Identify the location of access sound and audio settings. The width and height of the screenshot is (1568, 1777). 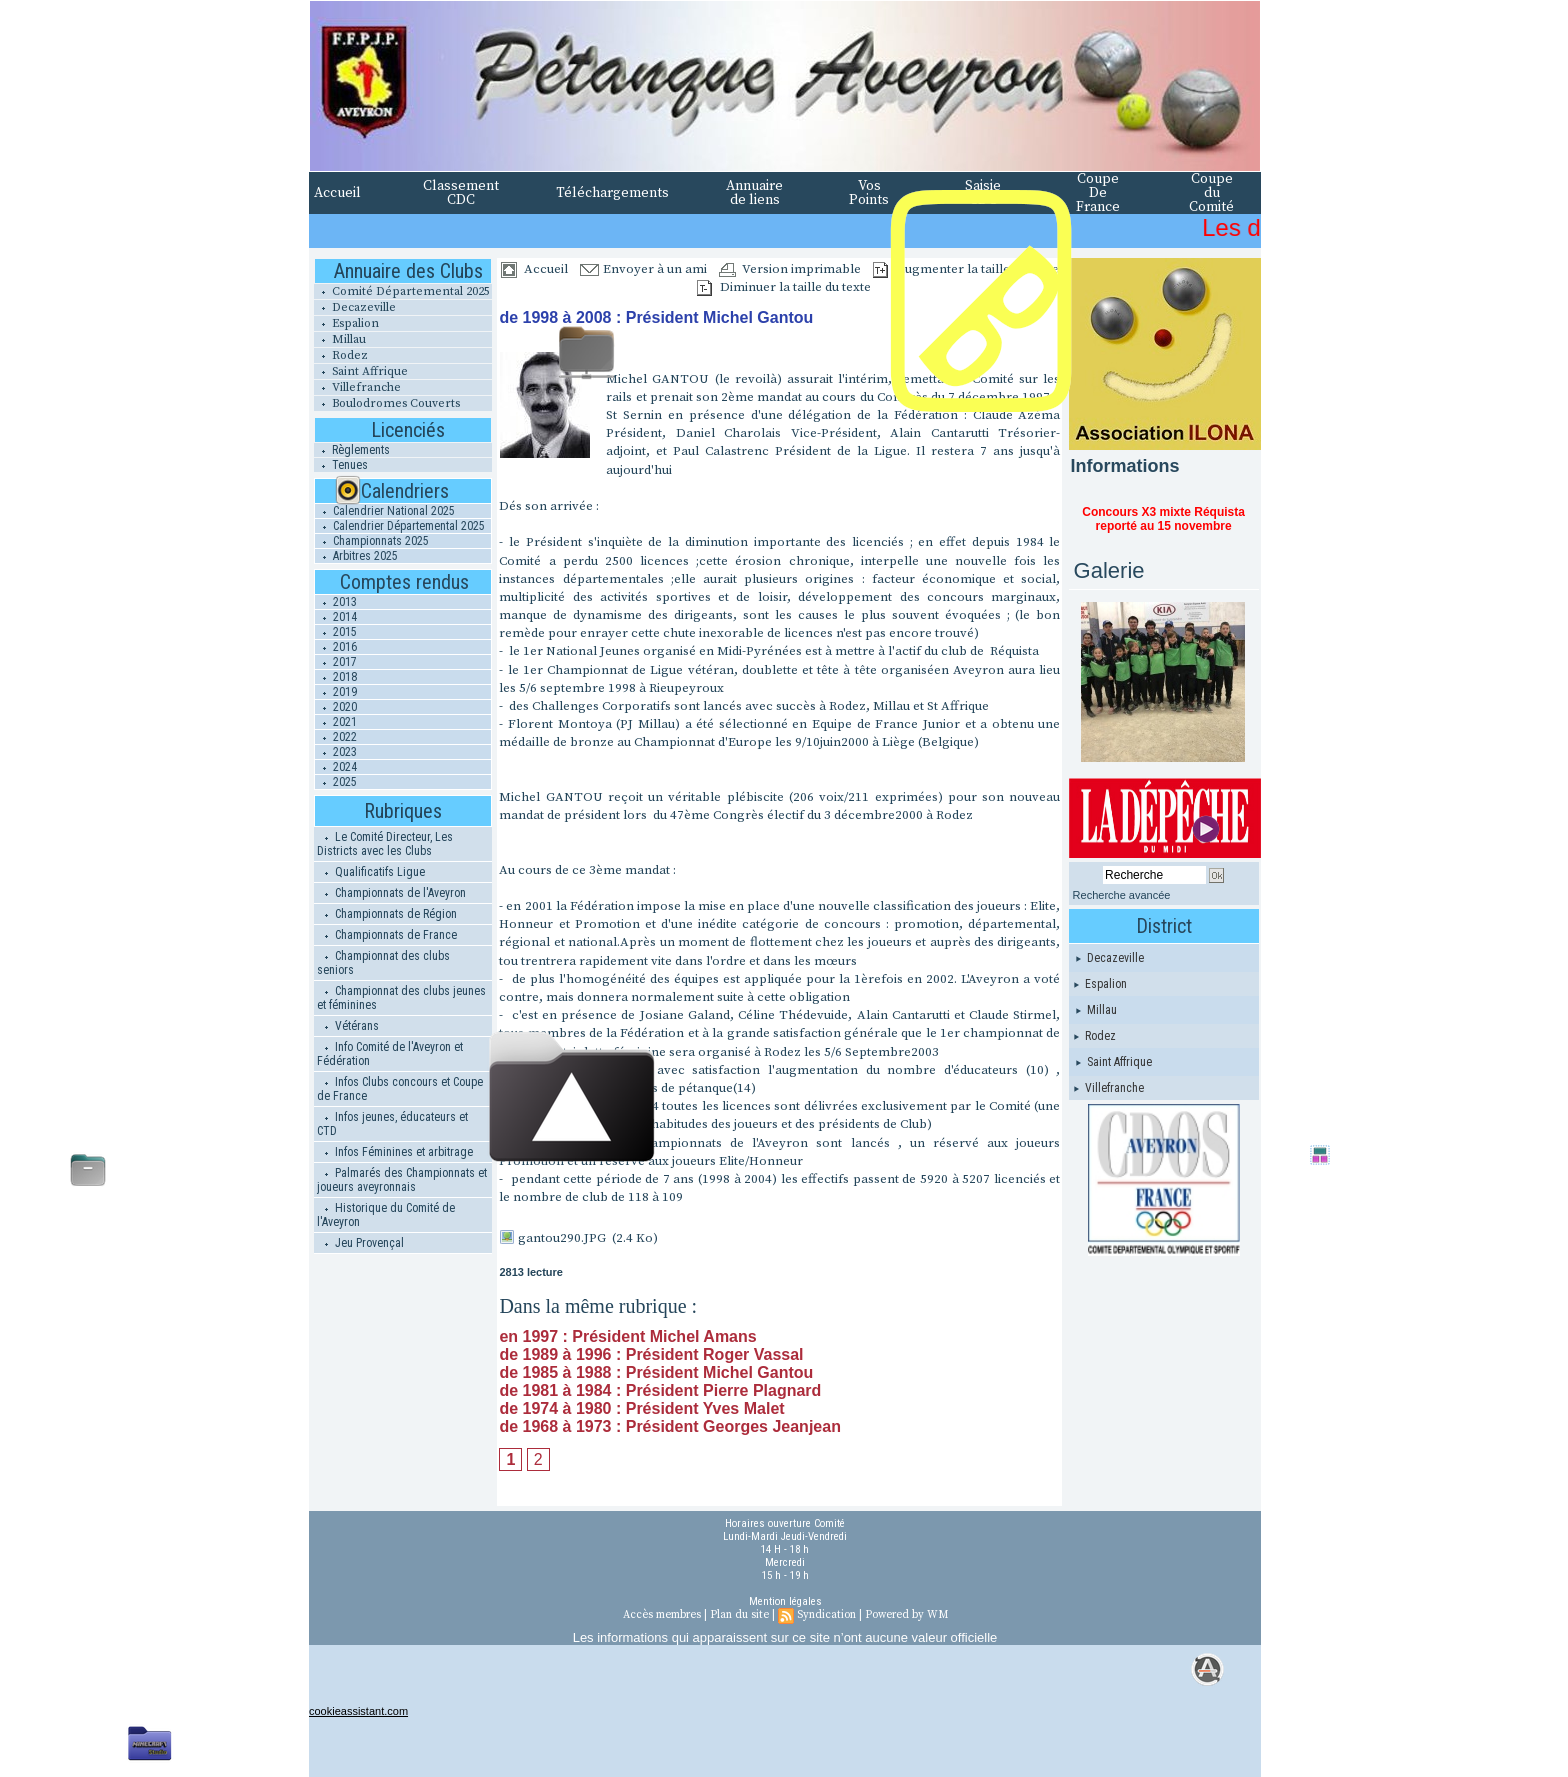
(348, 490).